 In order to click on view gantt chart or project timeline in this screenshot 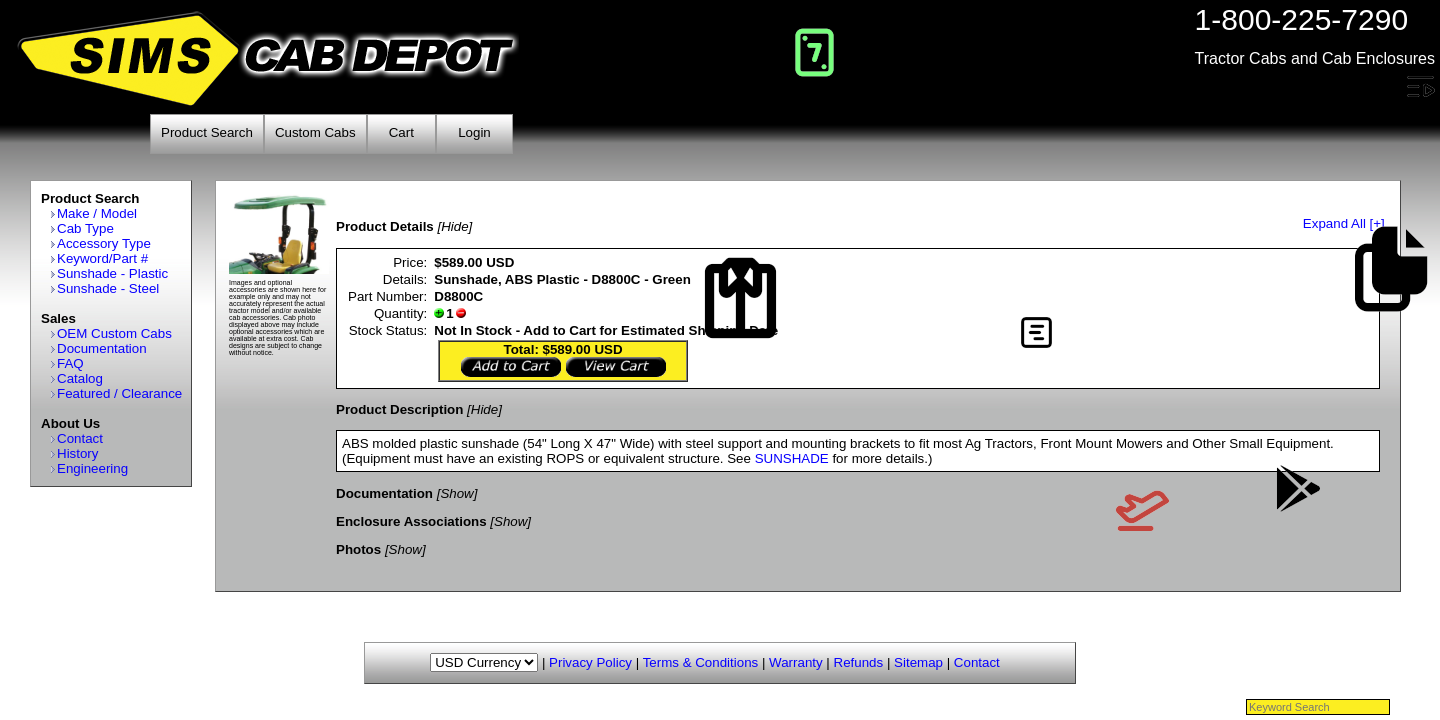, I will do `click(1036, 332)`.